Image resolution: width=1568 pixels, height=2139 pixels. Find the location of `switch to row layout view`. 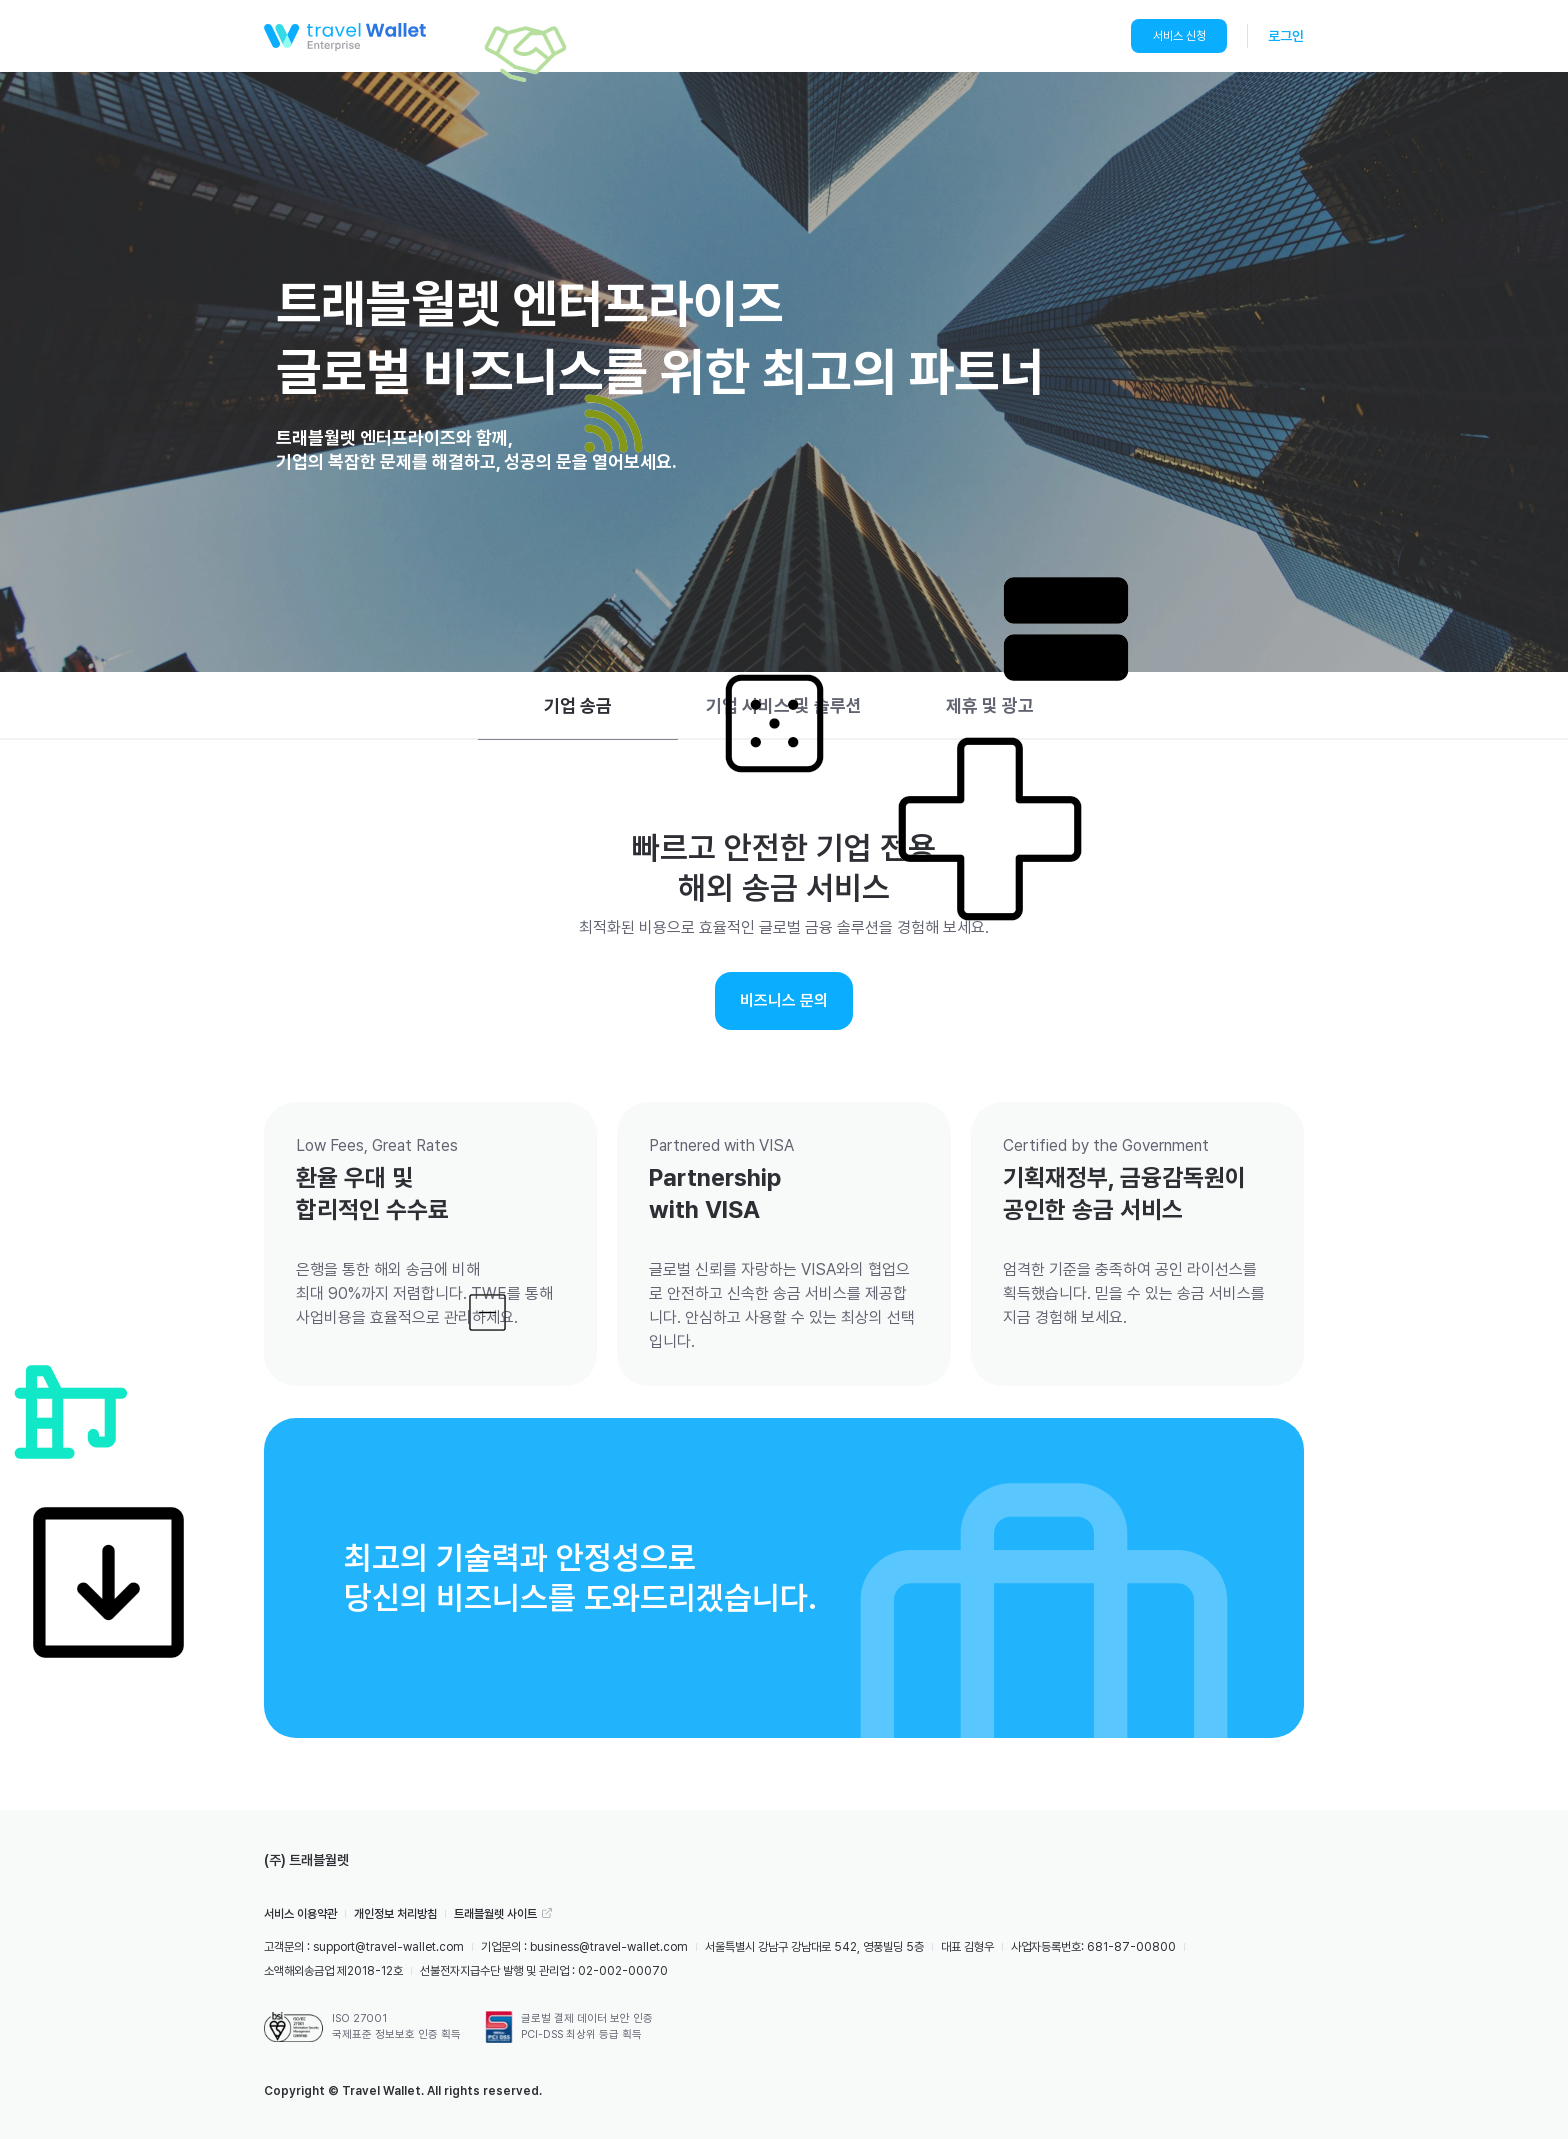

switch to row layout view is located at coordinates (1066, 629).